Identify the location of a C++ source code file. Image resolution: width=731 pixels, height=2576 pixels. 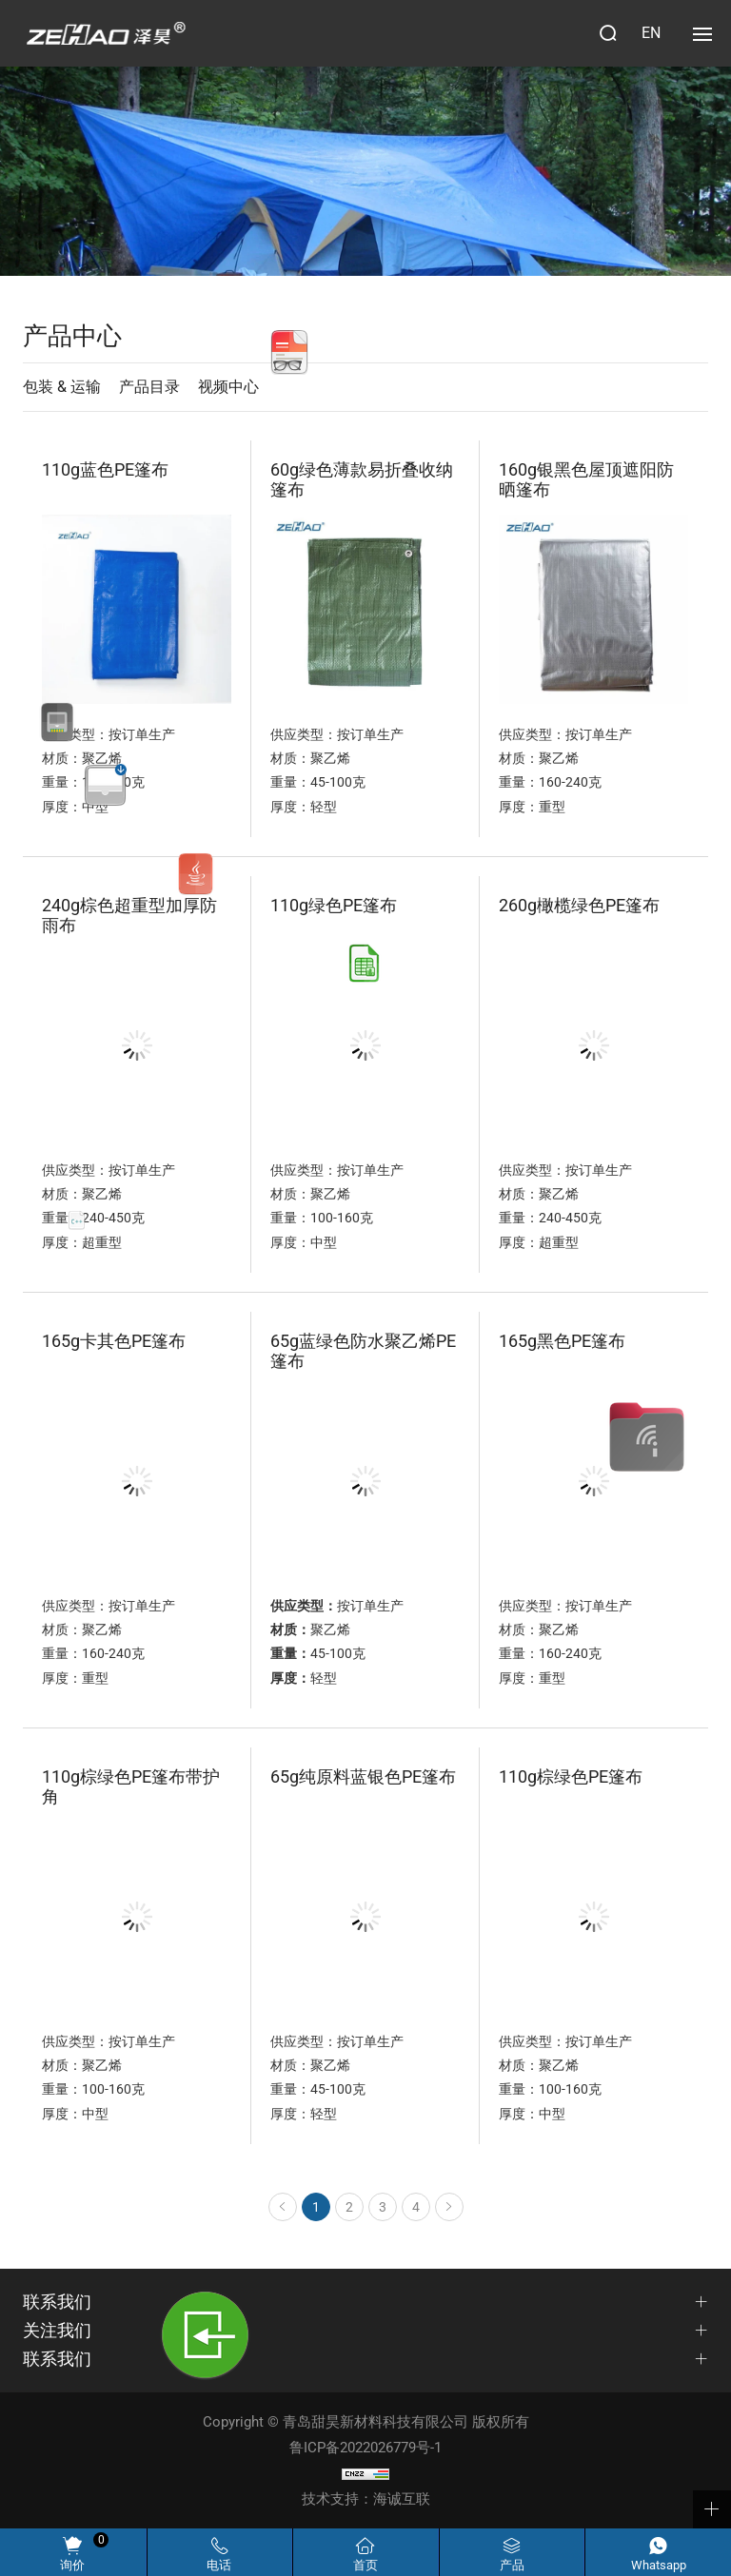
(76, 1220).